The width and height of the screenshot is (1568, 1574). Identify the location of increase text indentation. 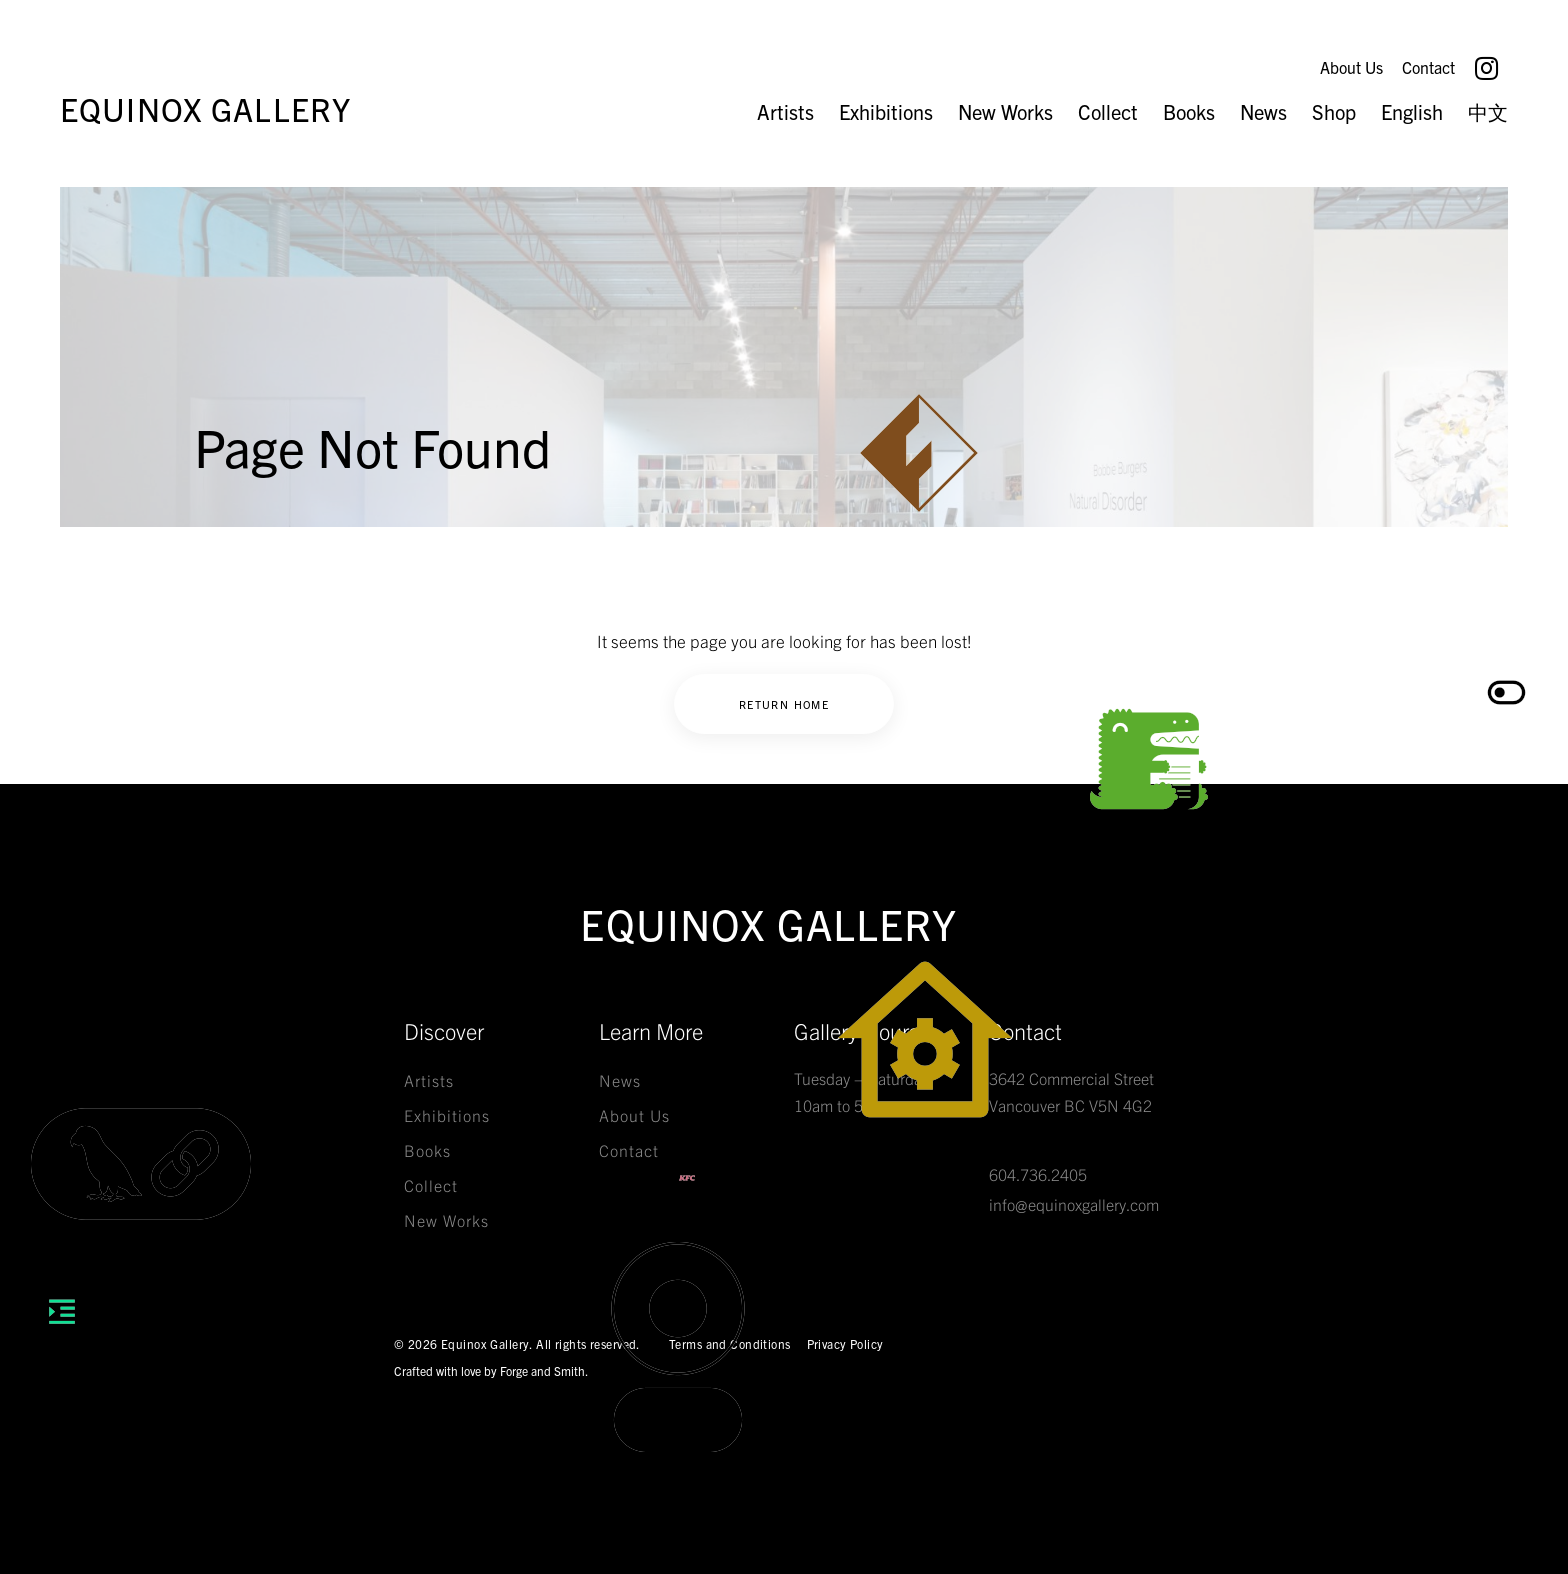
(62, 1311).